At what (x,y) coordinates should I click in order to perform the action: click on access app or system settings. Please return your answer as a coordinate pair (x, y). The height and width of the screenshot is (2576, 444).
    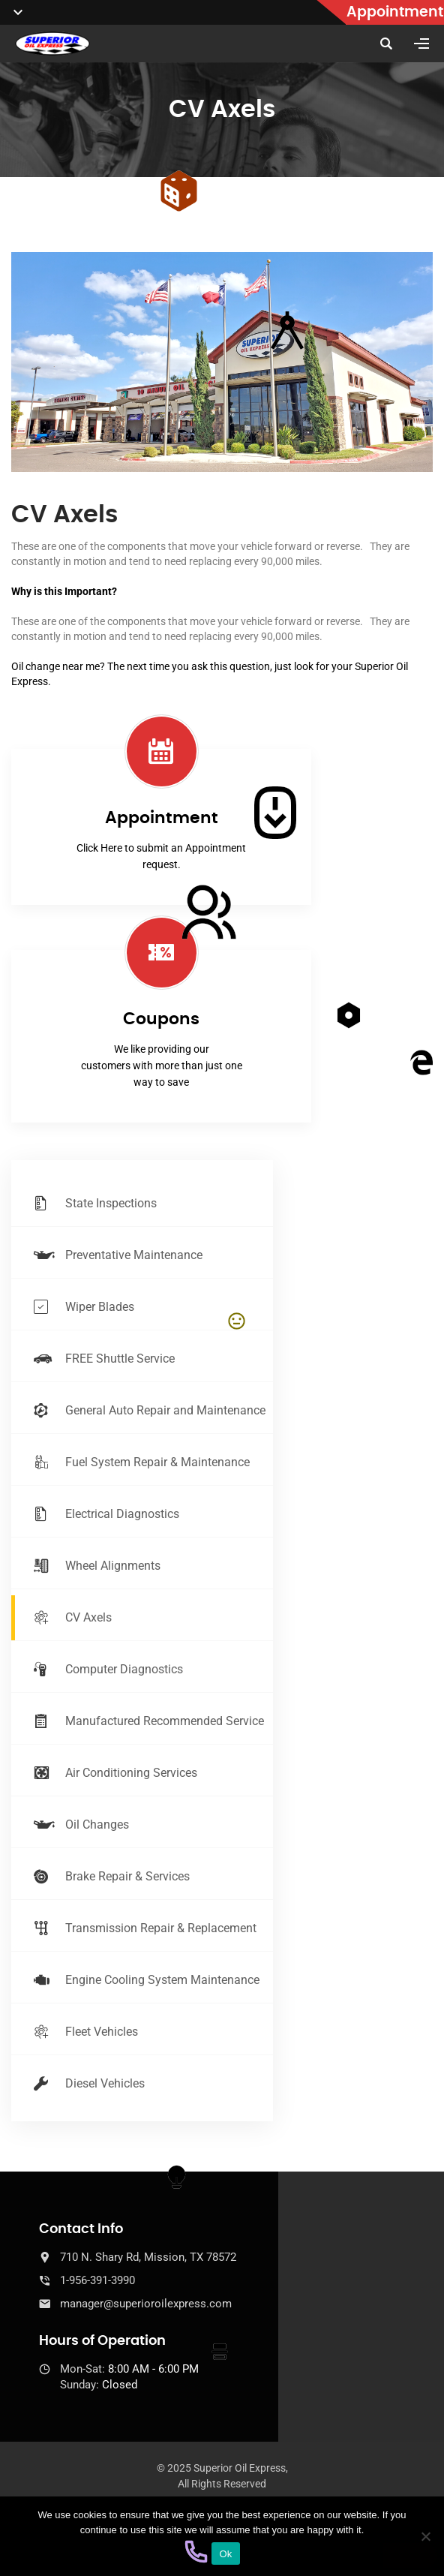
    Looking at the image, I should click on (349, 1015).